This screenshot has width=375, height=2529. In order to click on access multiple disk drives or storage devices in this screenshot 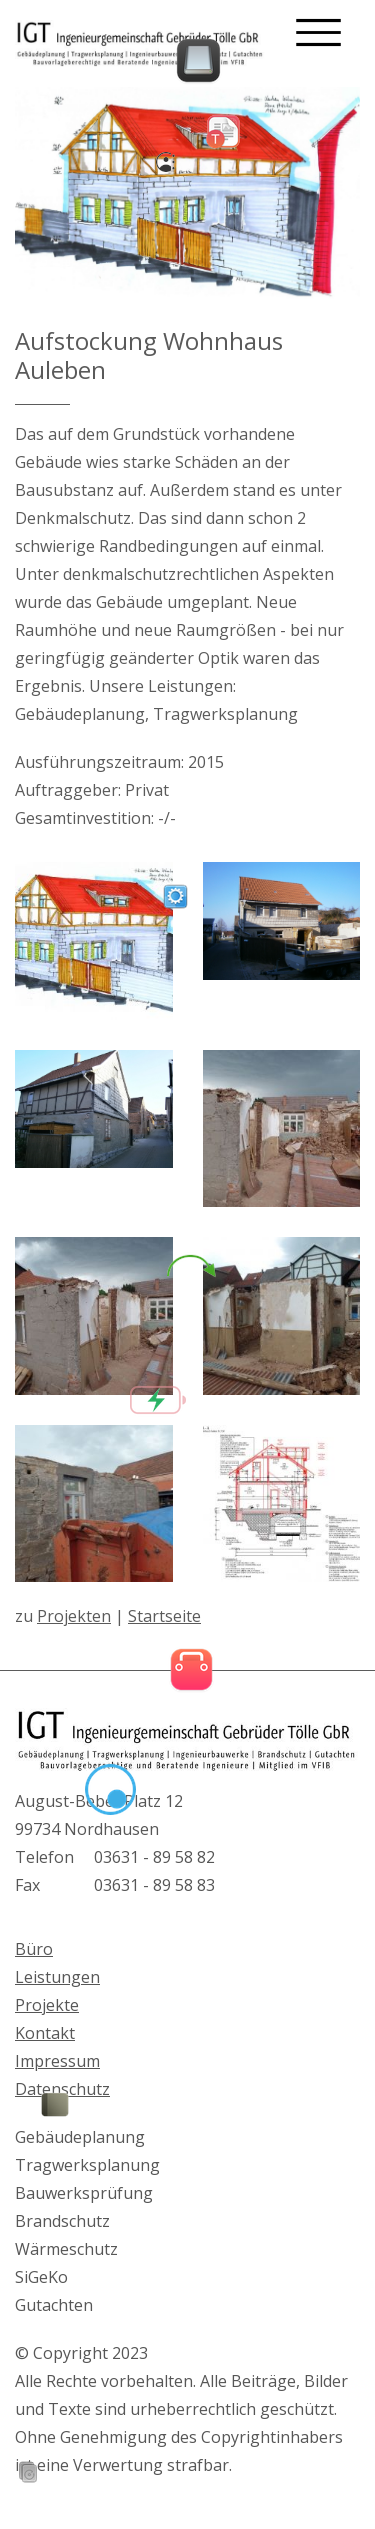, I will do `click(28, 2472)`.